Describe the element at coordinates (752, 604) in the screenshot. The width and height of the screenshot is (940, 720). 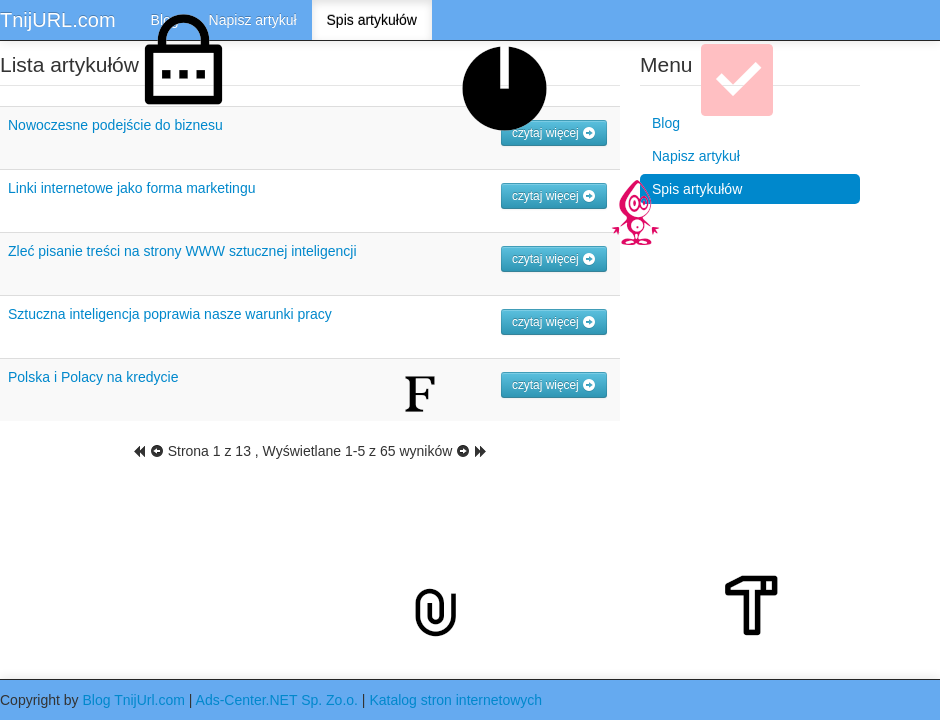
I see `access design or building tools` at that location.